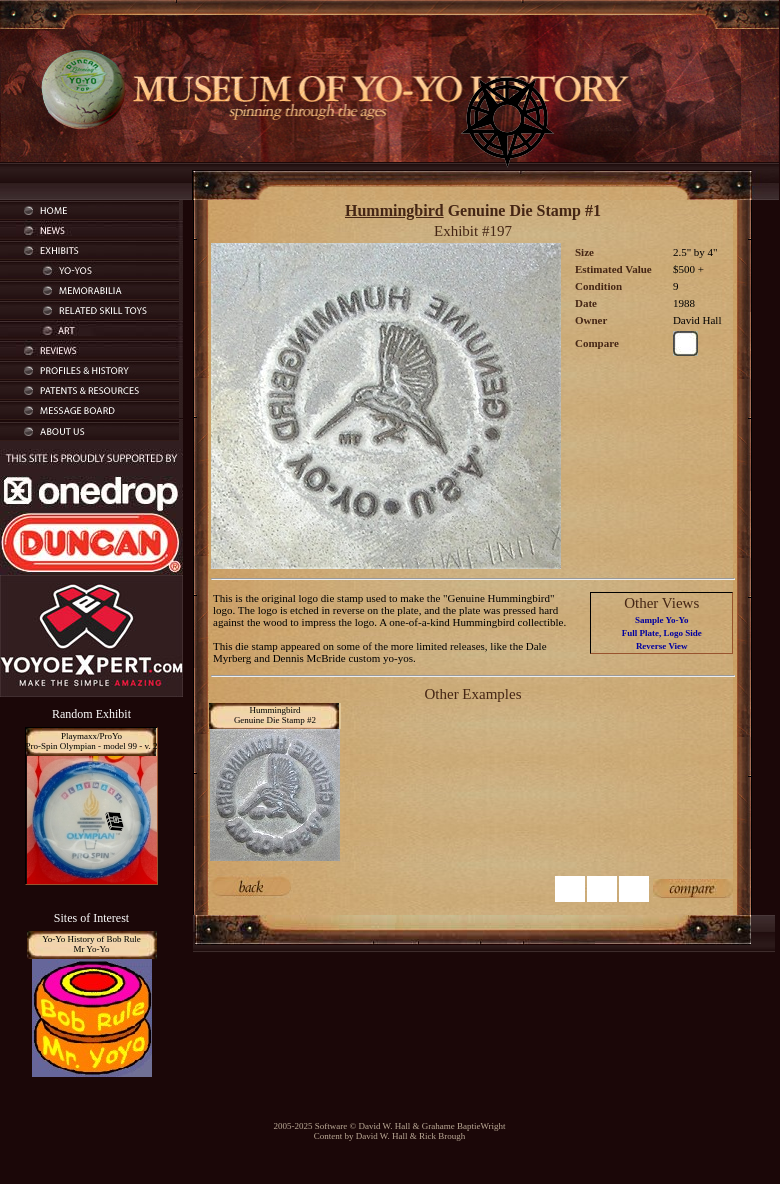 The height and width of the screenshot is (1184, 780). Describe the element at coordinates (114, 821) in the screenshot. I see `access hidden or locked content` at that location.